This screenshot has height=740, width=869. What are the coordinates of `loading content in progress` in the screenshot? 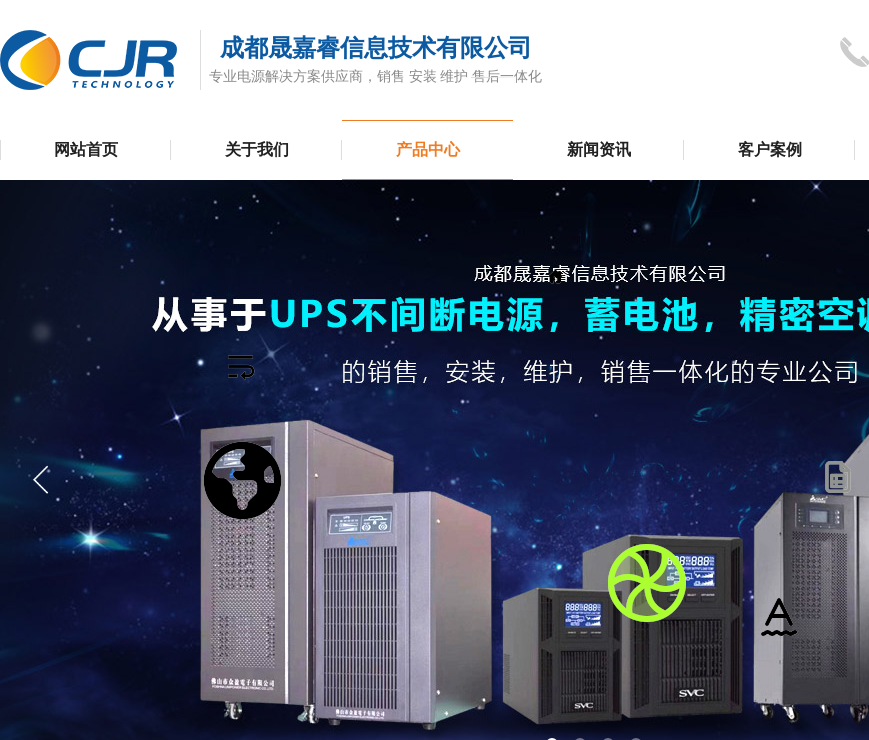 It's located at (647, 583).